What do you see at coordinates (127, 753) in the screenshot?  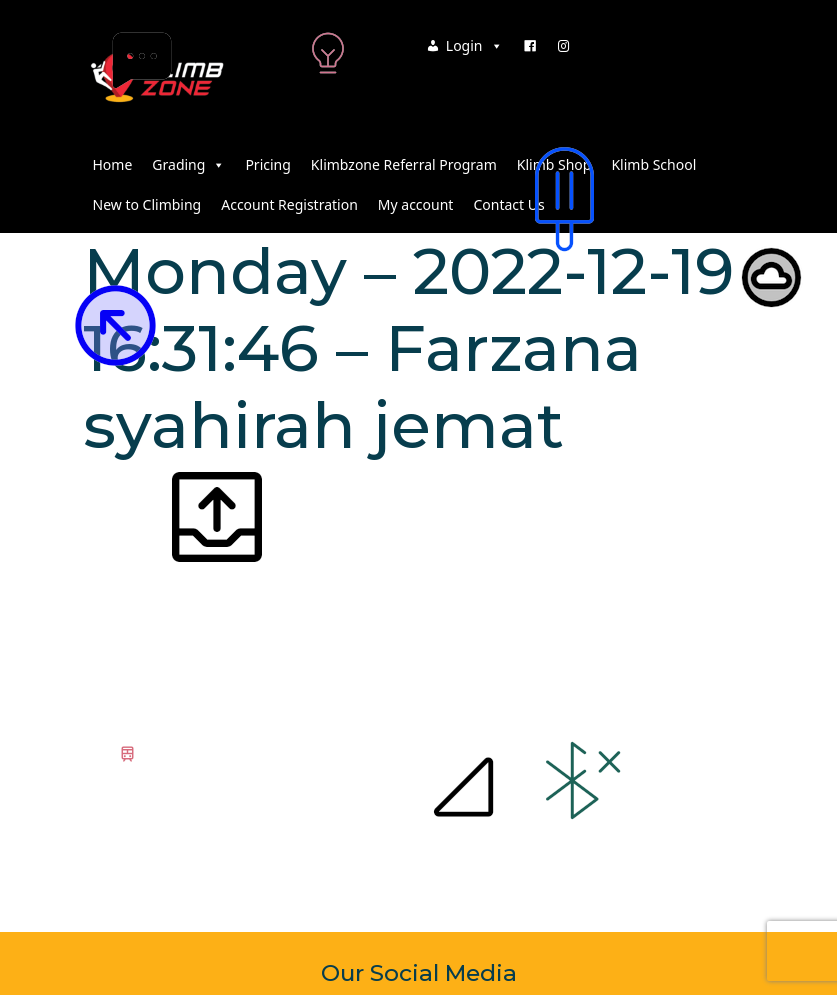 I see `access train schedules or railway information` at bounding box center [127, 753].